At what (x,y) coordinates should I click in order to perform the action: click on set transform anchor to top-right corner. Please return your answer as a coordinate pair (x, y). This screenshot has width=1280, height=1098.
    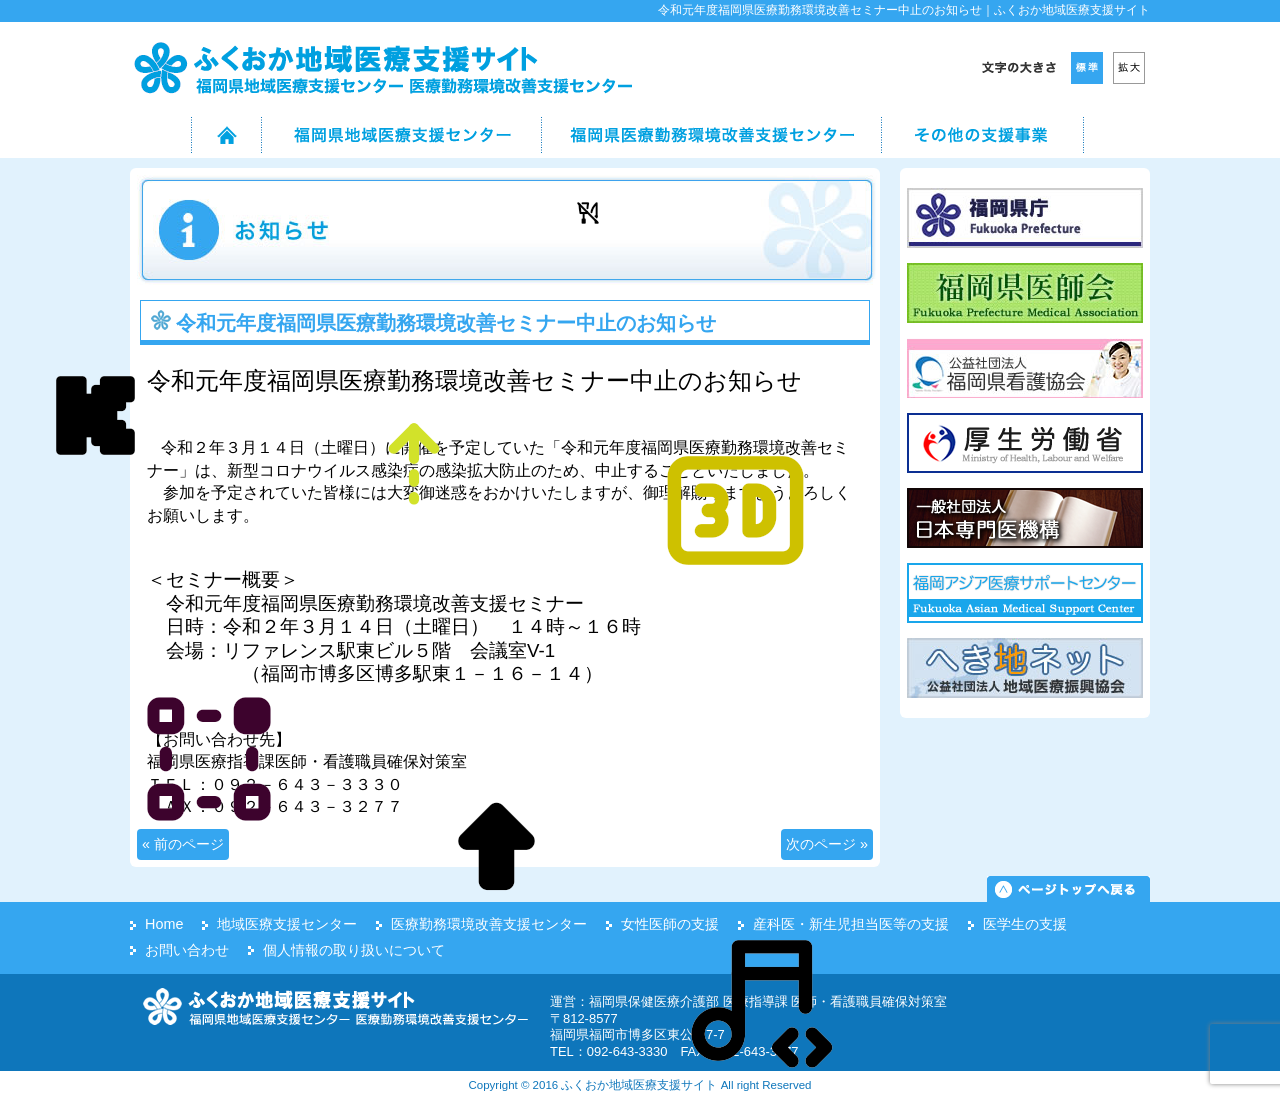
    Looking at the image, I should click on (209, 759).